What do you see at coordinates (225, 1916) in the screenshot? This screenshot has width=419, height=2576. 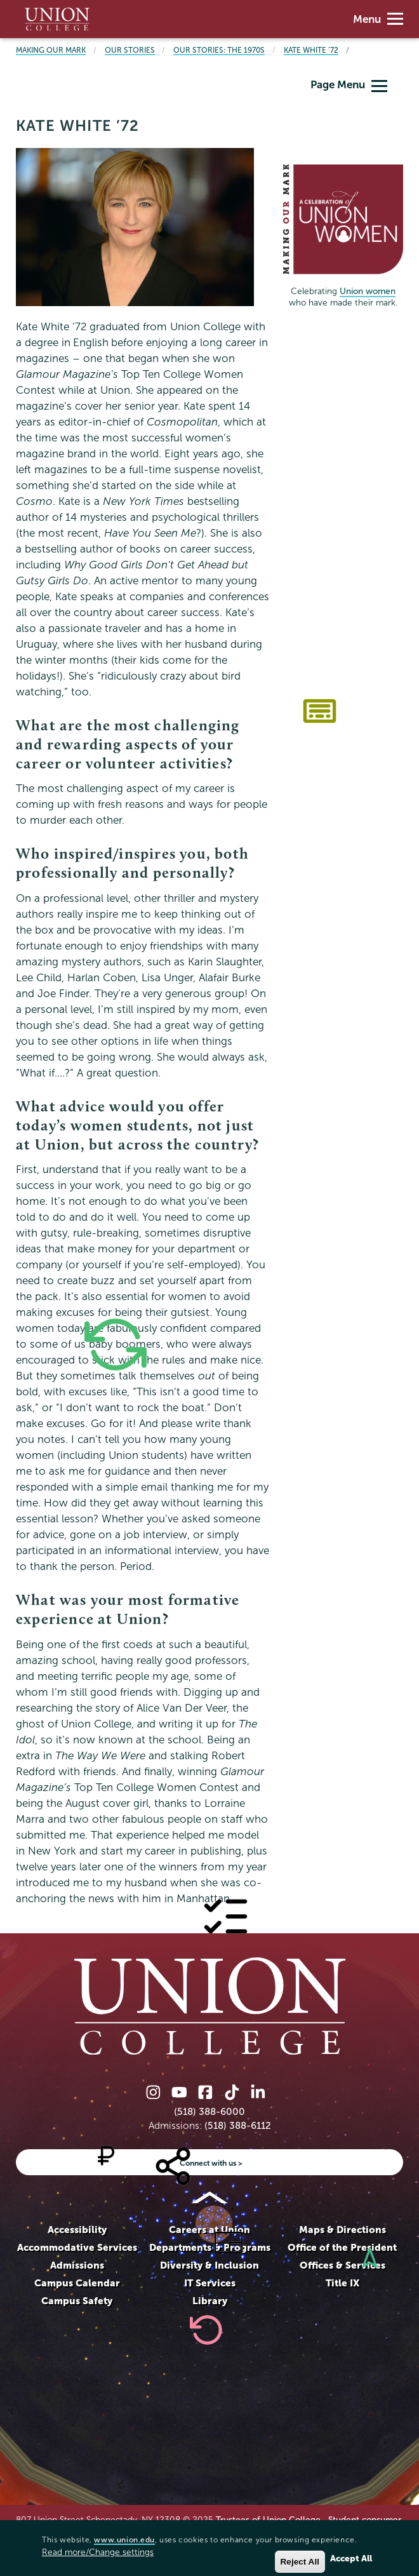 I see `view completed tasks` at bounding box center [225, 1916].